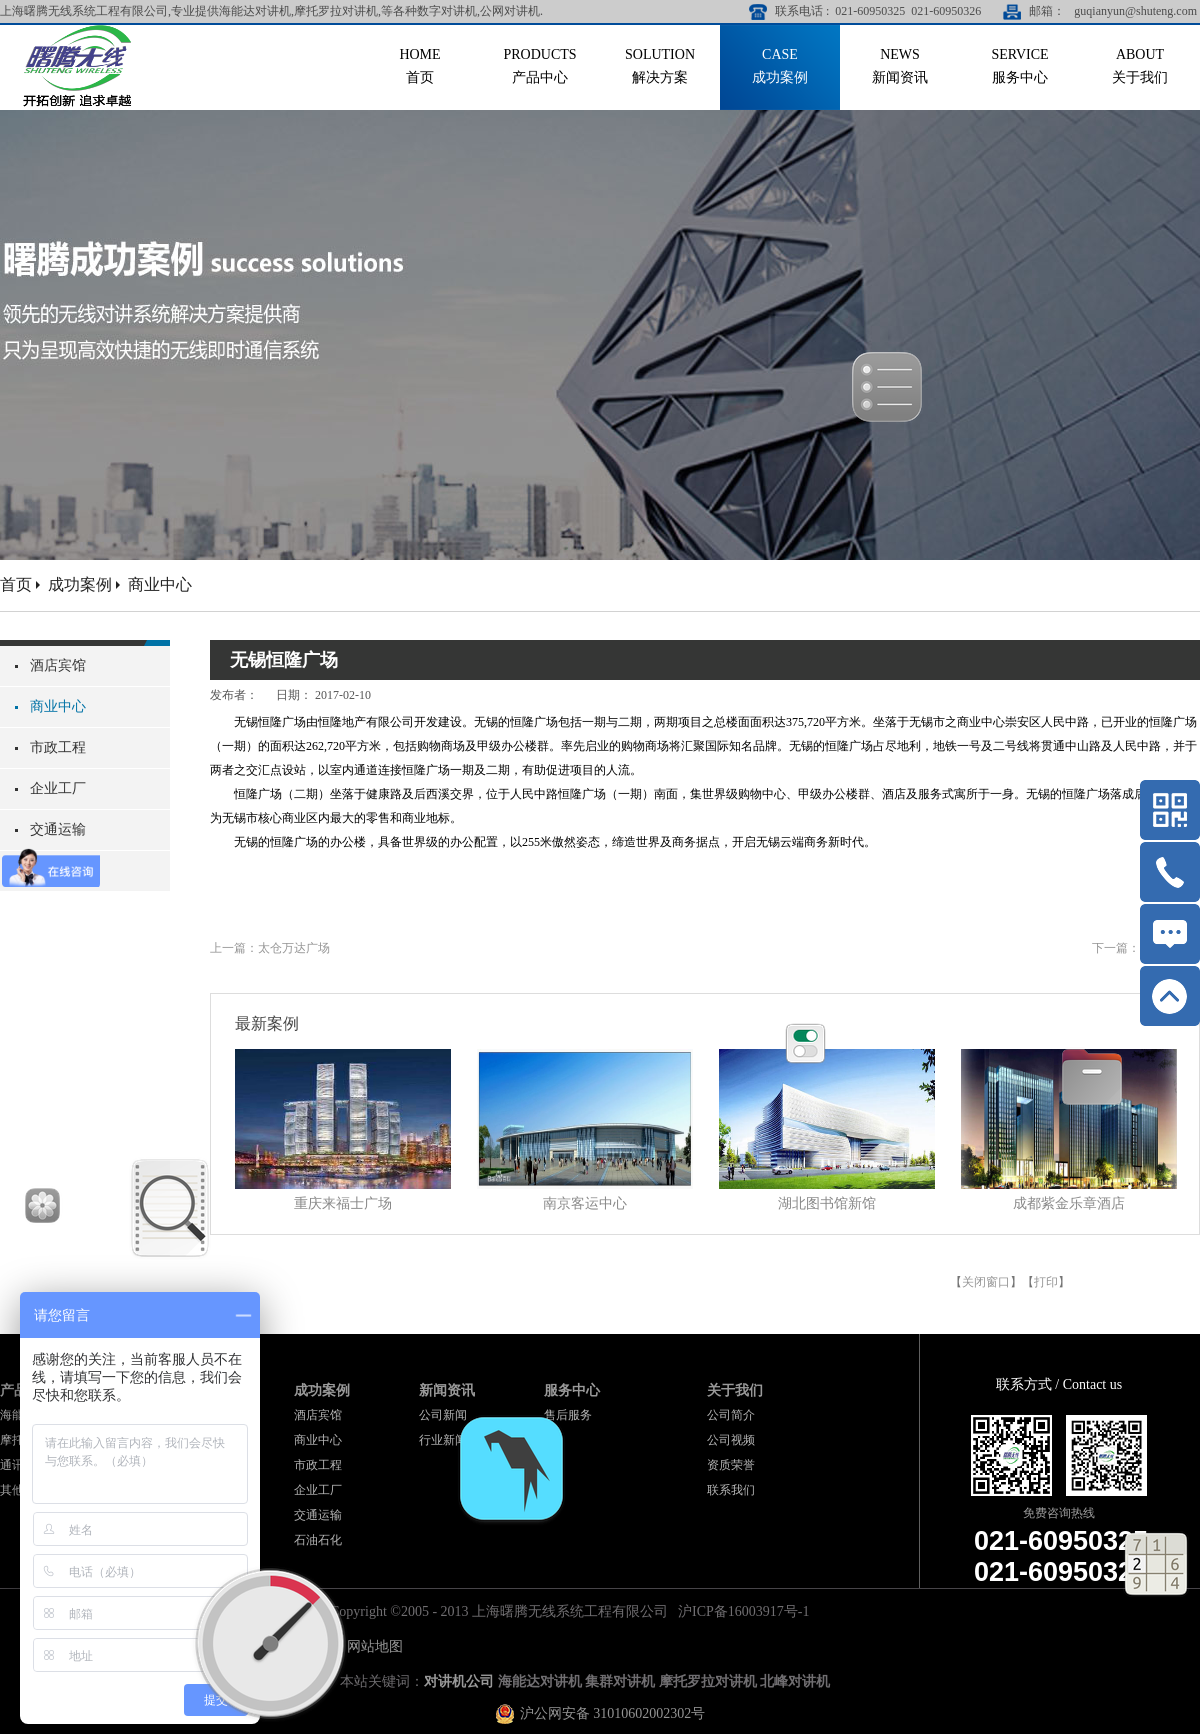  Describe the element at coordinates (270, 1643) in the screenshot. I see `open sysprof system profiler application` at that location.